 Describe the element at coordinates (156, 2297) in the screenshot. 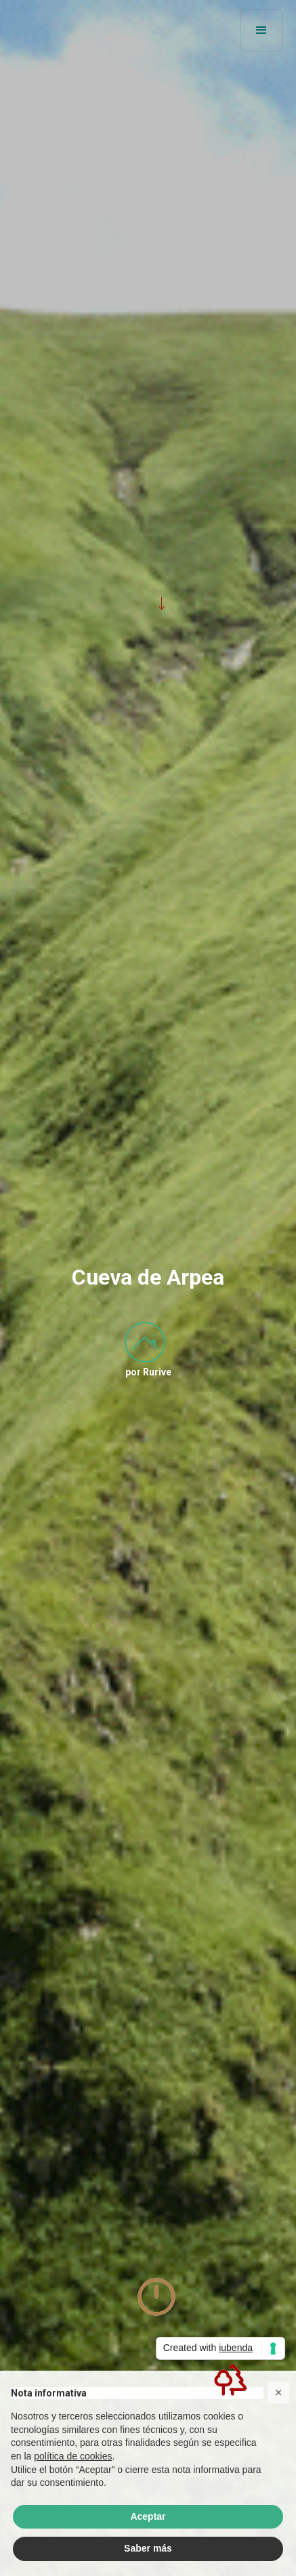

I see `indicates 12 o'clock or noon/midnight time` at that location.